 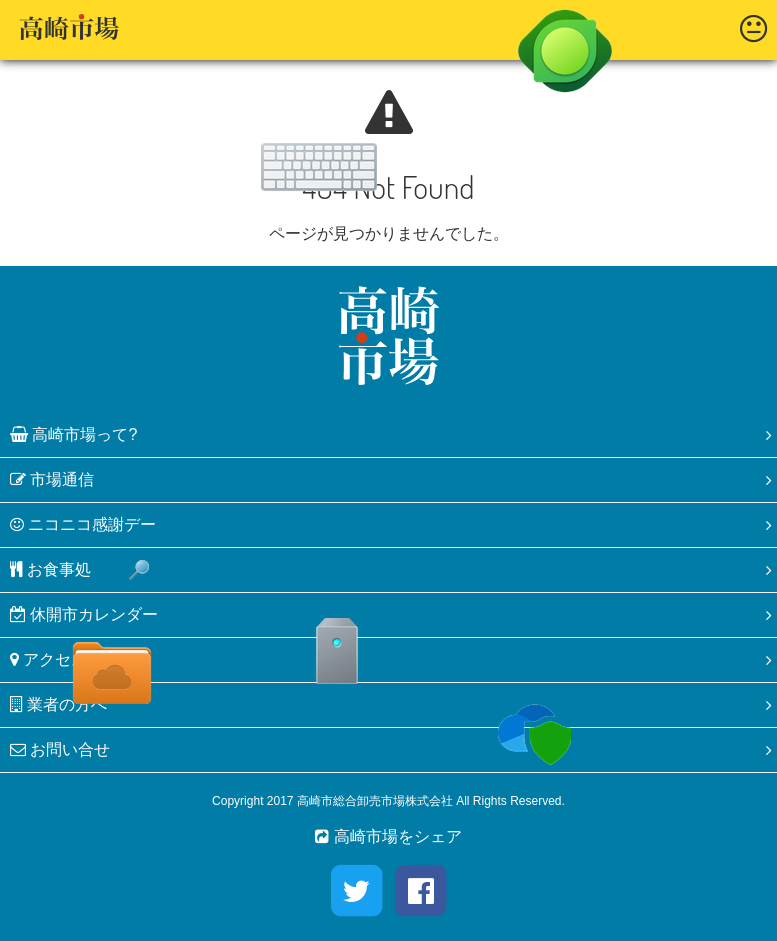 What do you see at coordinates (139, 569) in the screenshot?
I see `search for content or files` at bounding box center [139, 569].